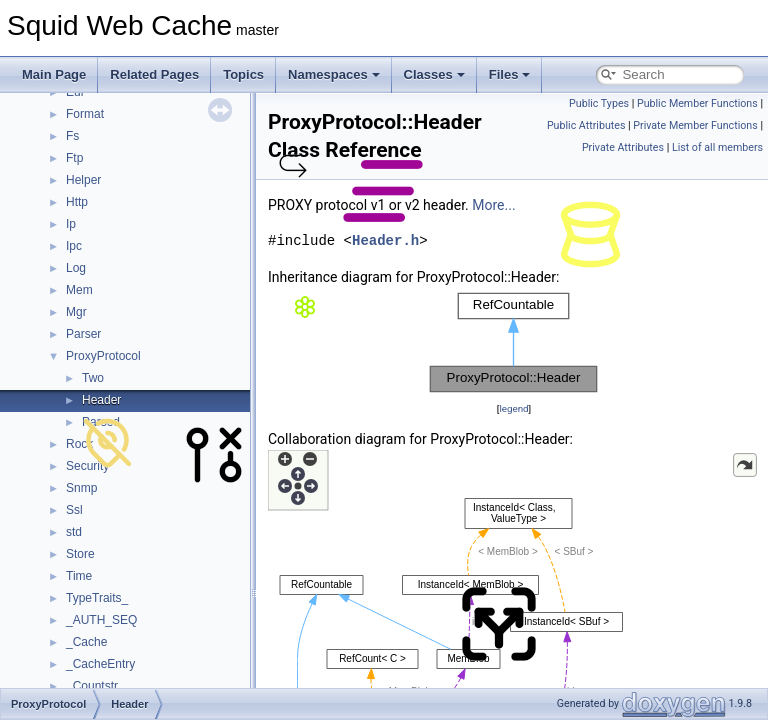 This screenshot has height=720, width=768. What do you see at coordinates (293, 165) in the screenshot?
I see `redo or repeat last action` at bounding box center [293, 165].